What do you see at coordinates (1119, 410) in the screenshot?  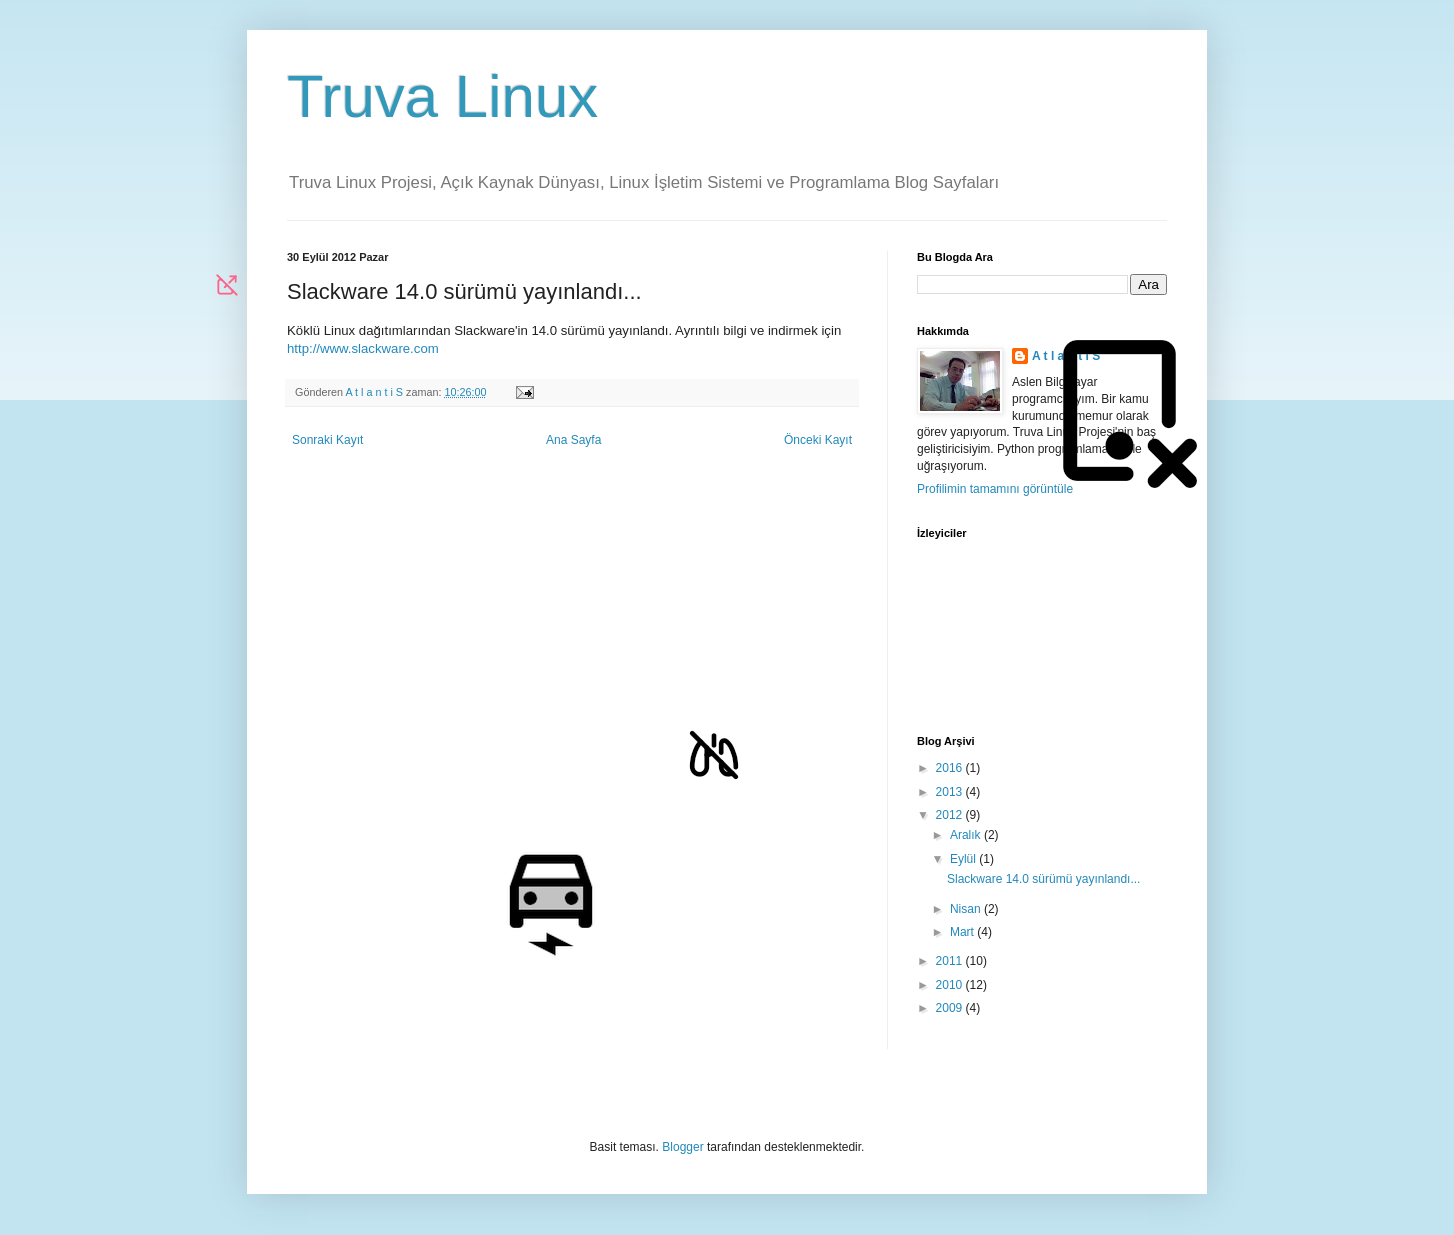 I see `disconnect or remove tablet device` at bounding box center [1119, 410].